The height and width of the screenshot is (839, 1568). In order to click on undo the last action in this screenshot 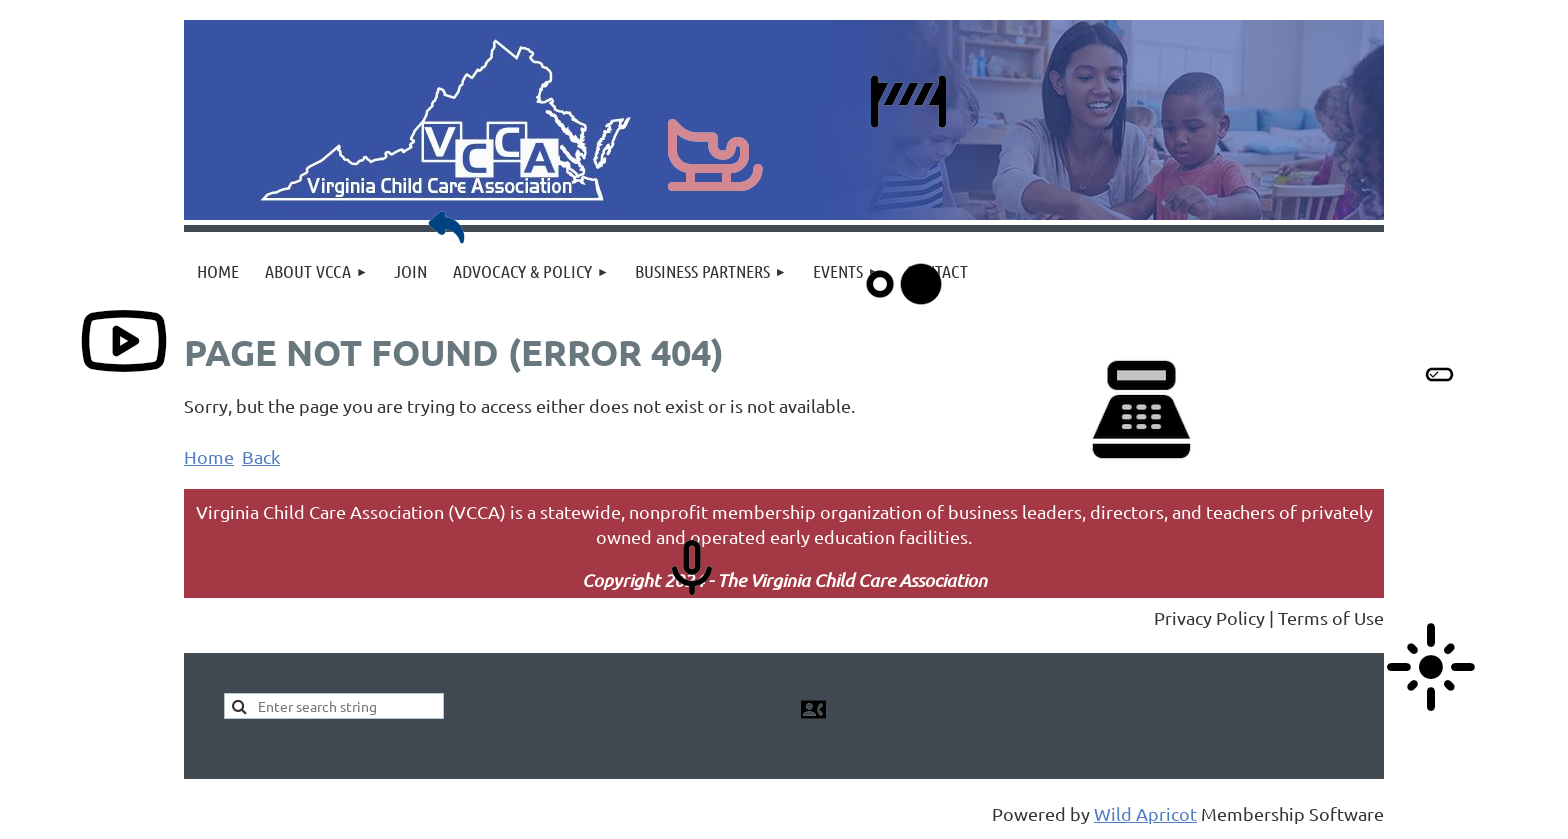, I will do `click(446, 226)`.